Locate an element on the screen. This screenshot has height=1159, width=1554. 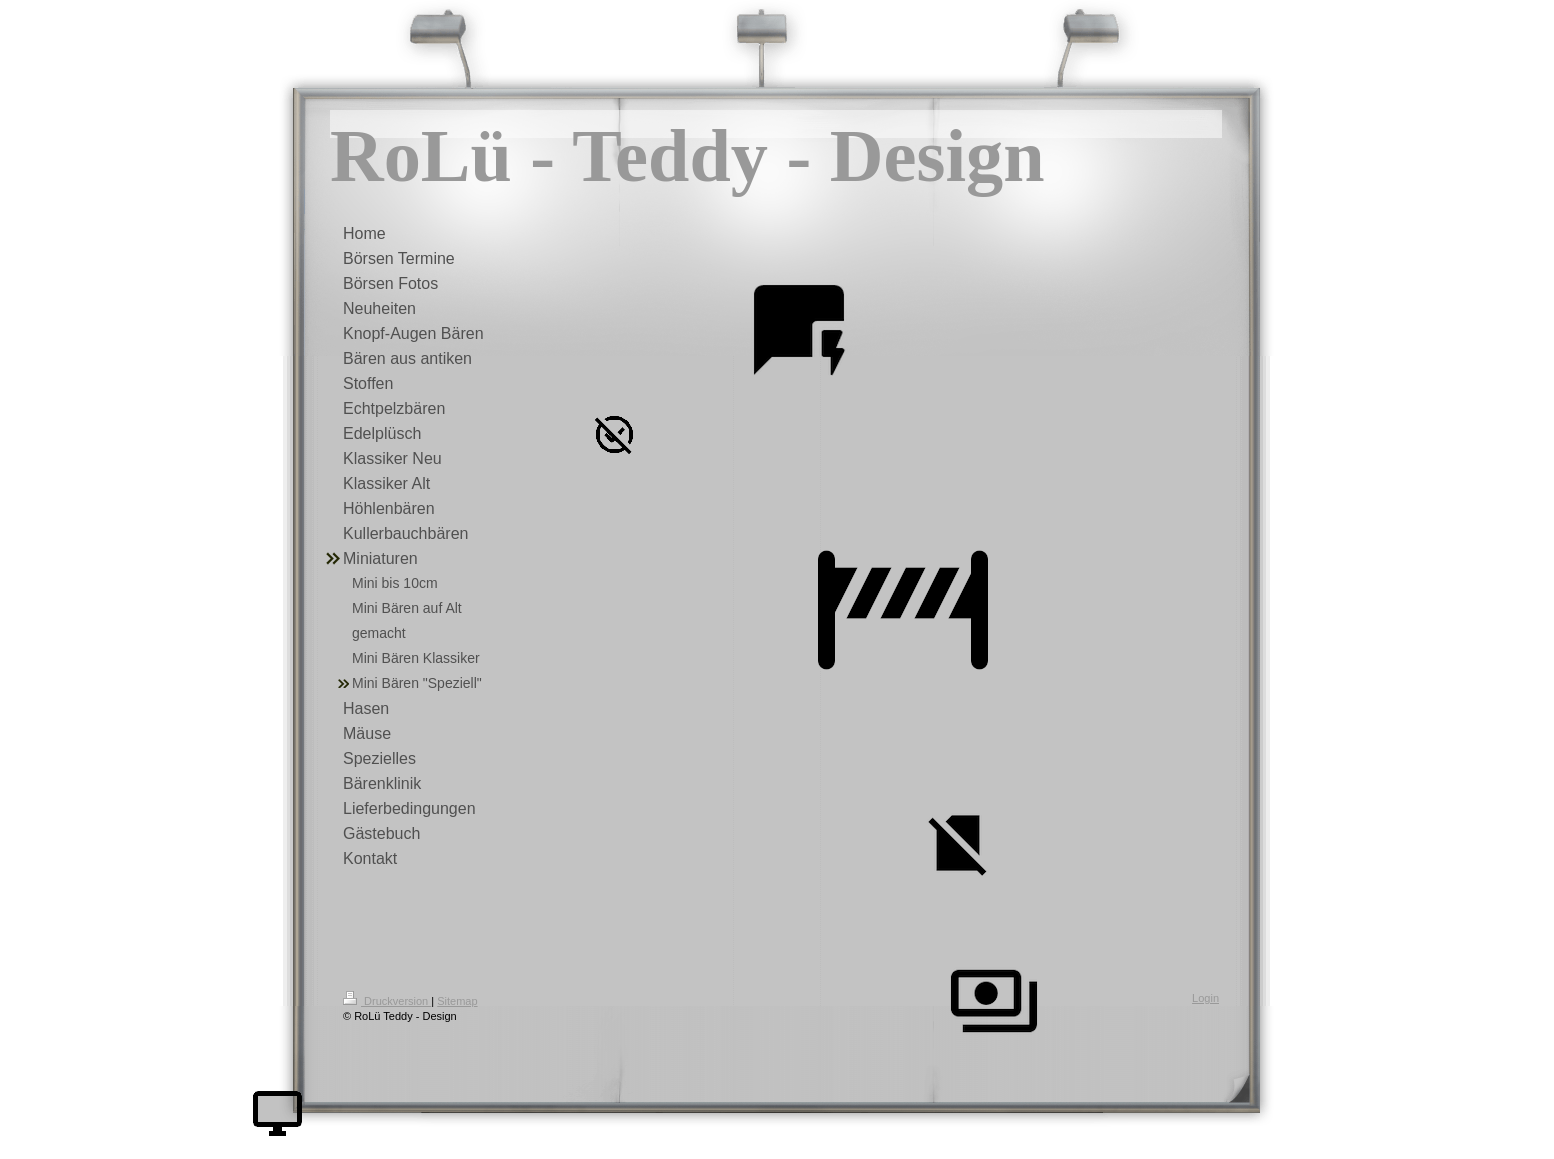
indicates a road closure or blocked route is located at coordinates (903, 610).